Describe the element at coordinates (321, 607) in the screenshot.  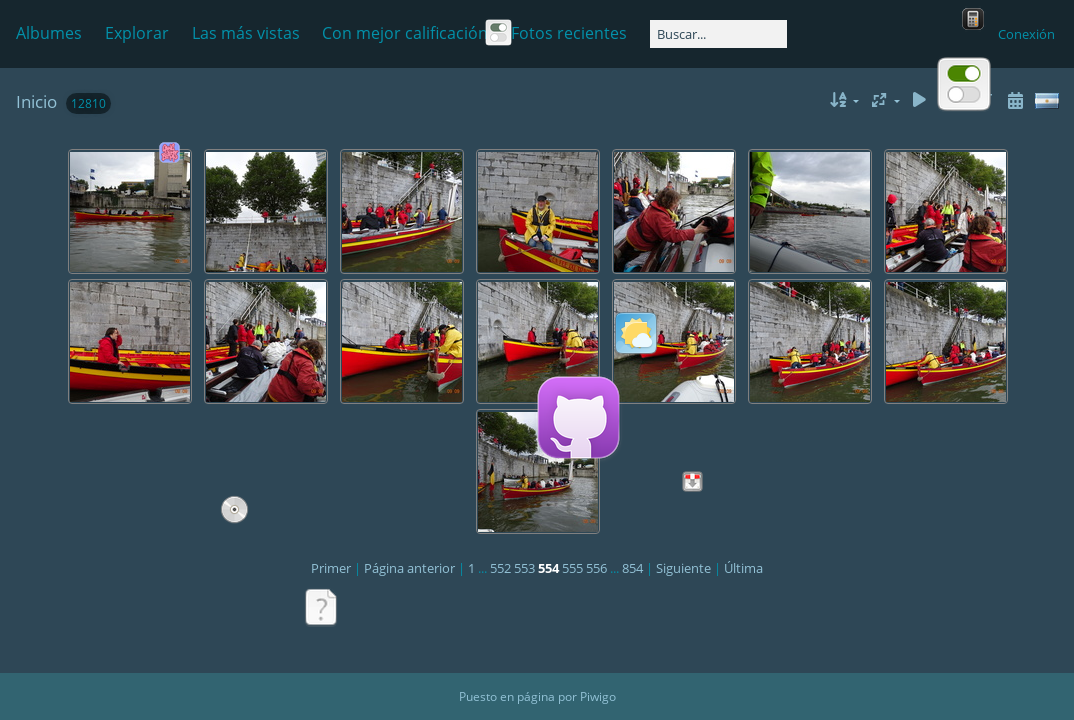
I see `indicates an unrecognized file type` at that location.